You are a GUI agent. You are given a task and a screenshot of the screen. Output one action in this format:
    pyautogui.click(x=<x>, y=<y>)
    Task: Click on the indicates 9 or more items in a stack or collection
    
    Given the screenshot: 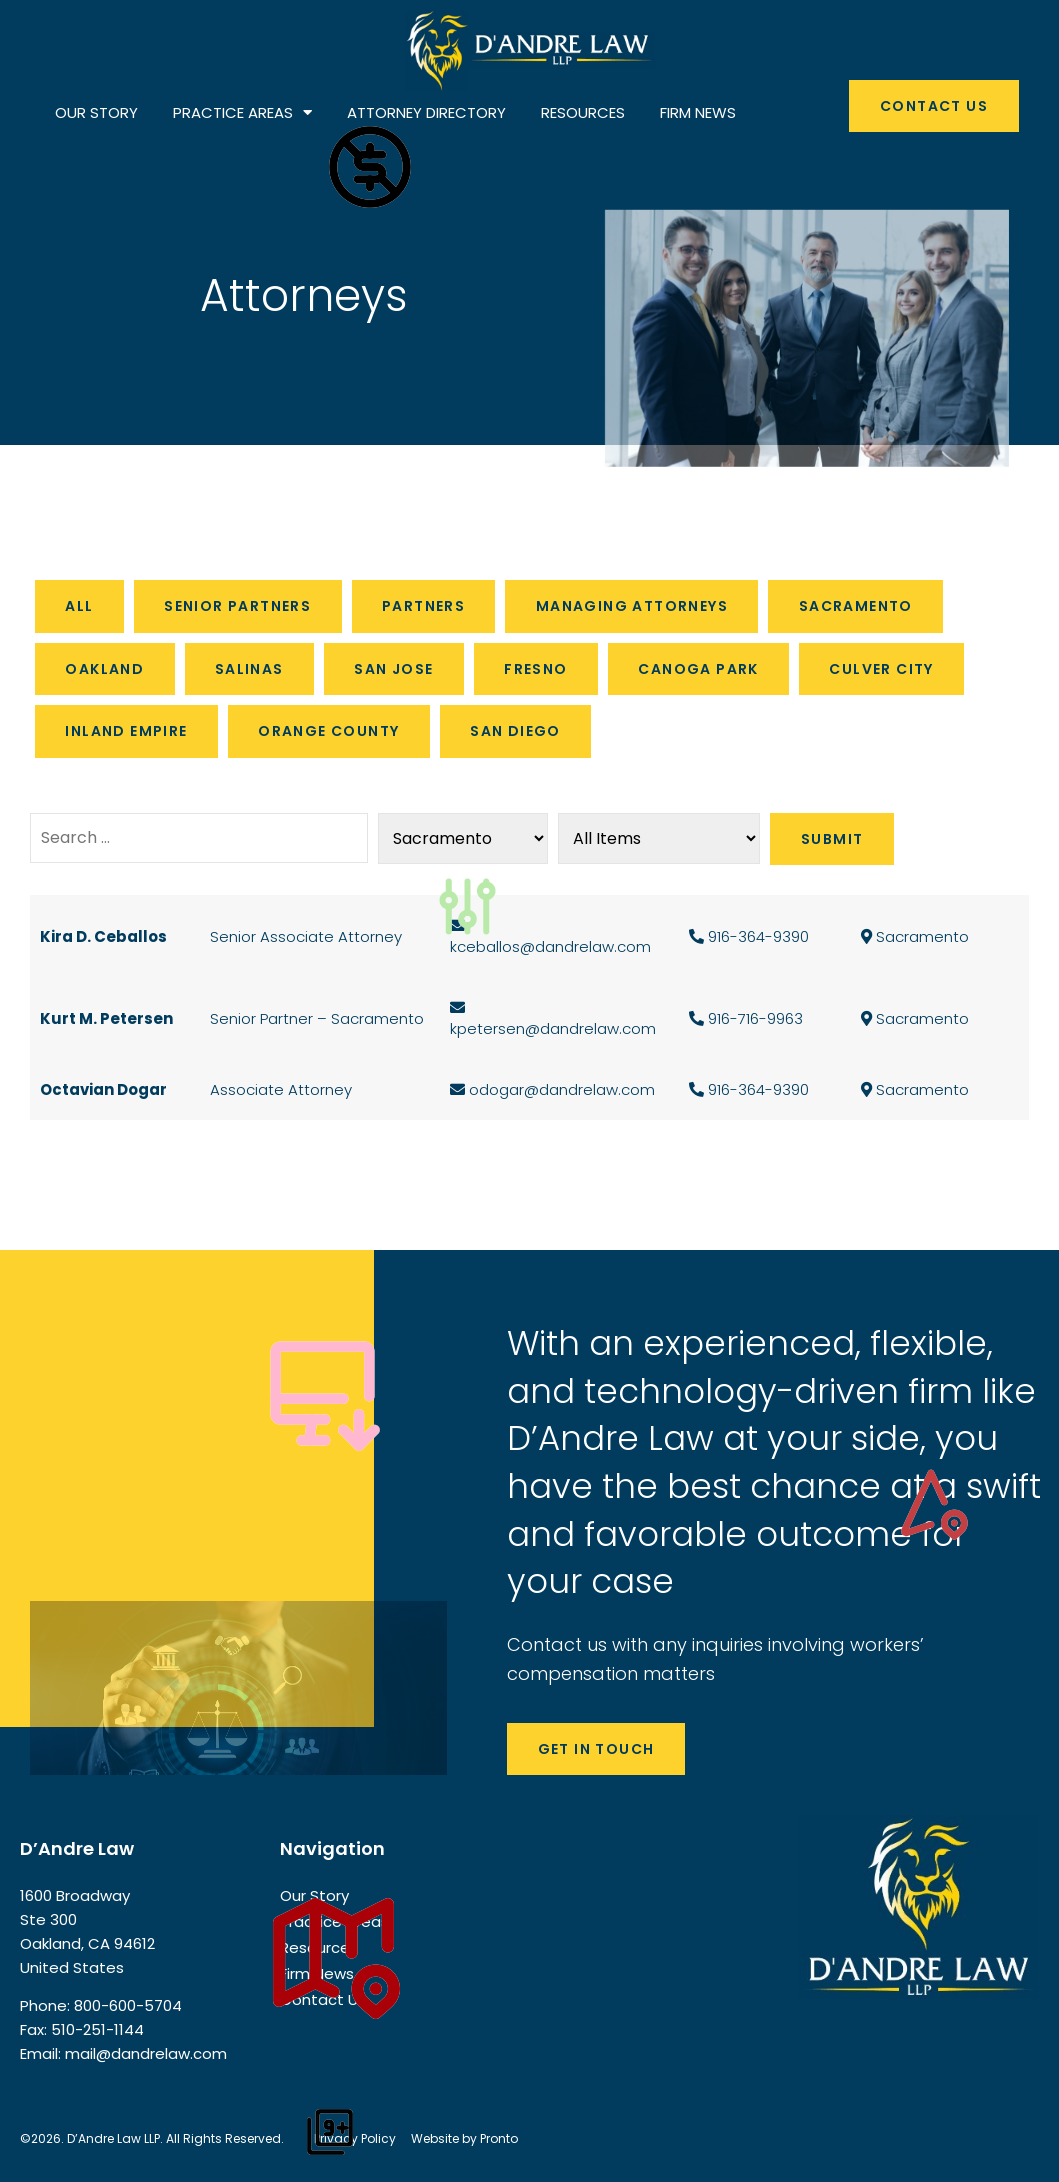 What is the action you would take?
    pyautogui.click(x=330, y=2132)
    